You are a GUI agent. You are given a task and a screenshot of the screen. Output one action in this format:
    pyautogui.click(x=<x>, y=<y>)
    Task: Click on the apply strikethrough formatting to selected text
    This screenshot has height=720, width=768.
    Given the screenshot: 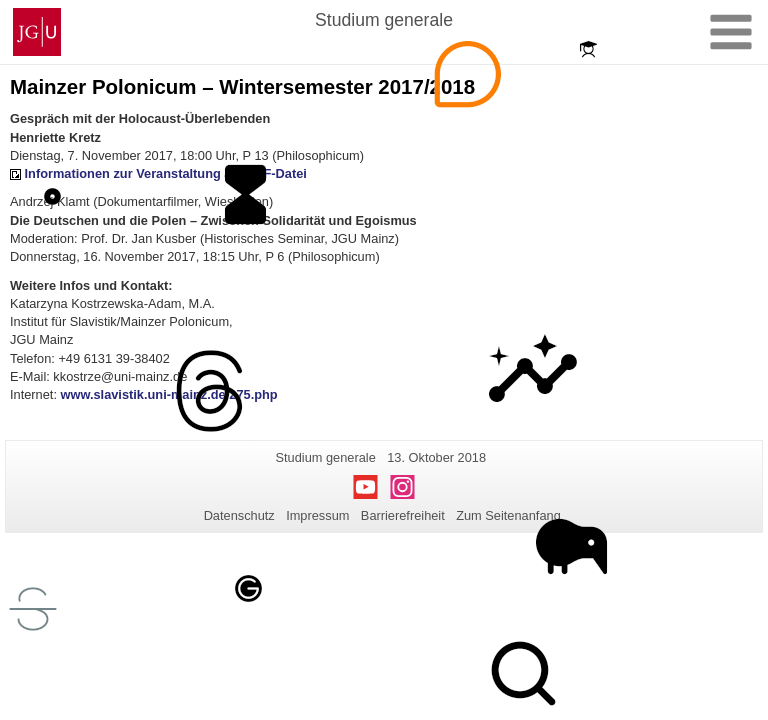 What is the action you would take?
    pyautogui.click(x=33, y=609)
    